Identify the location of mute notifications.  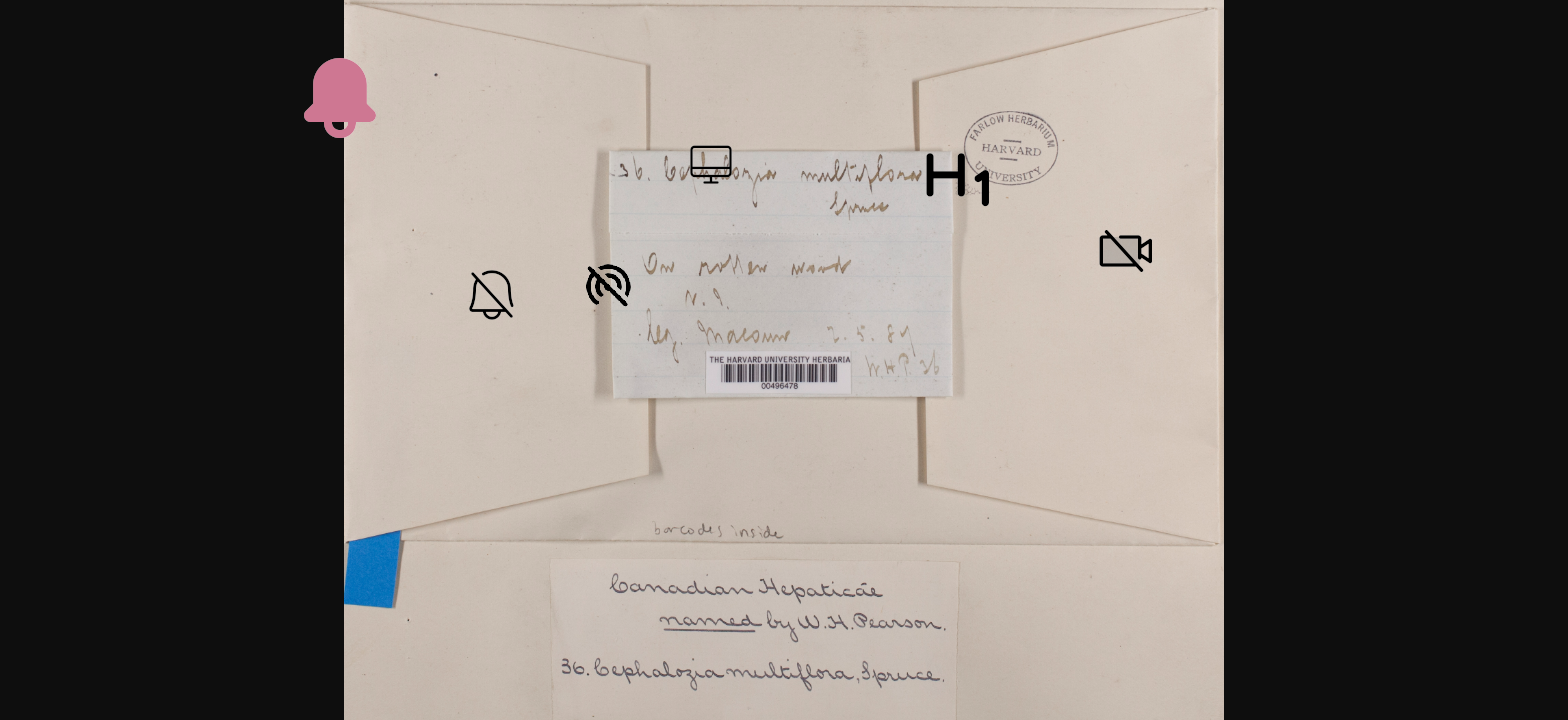
(492, 295).